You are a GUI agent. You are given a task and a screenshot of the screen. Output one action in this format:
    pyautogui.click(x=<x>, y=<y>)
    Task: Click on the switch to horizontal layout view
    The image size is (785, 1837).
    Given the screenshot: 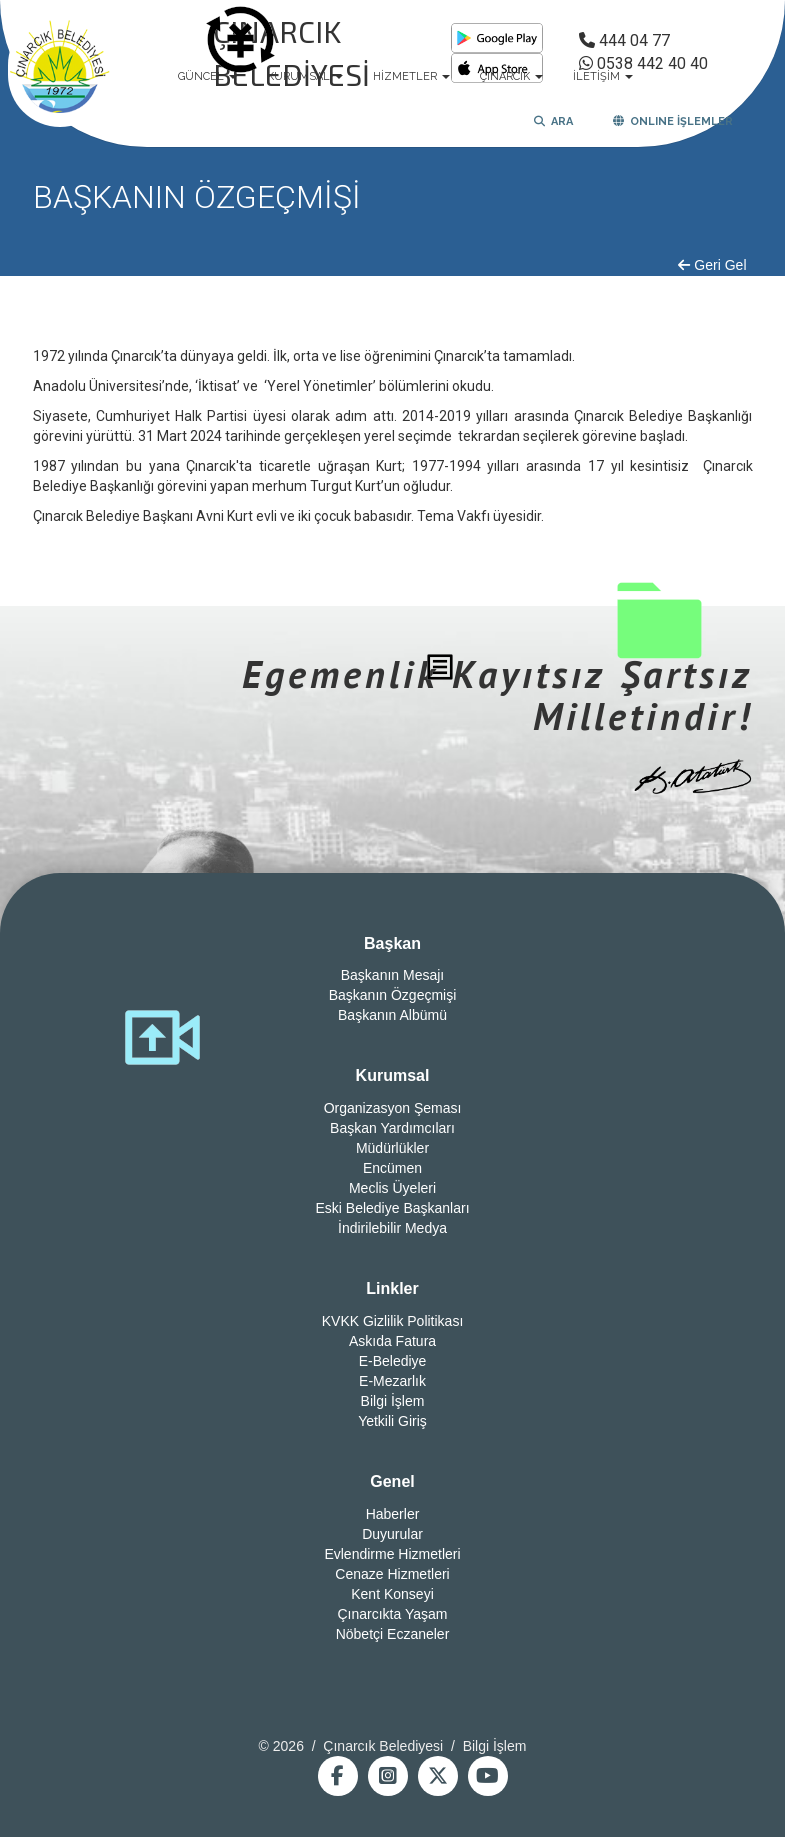 What is the action you would take?
    pyautogui.click(x=440, y=667)
    